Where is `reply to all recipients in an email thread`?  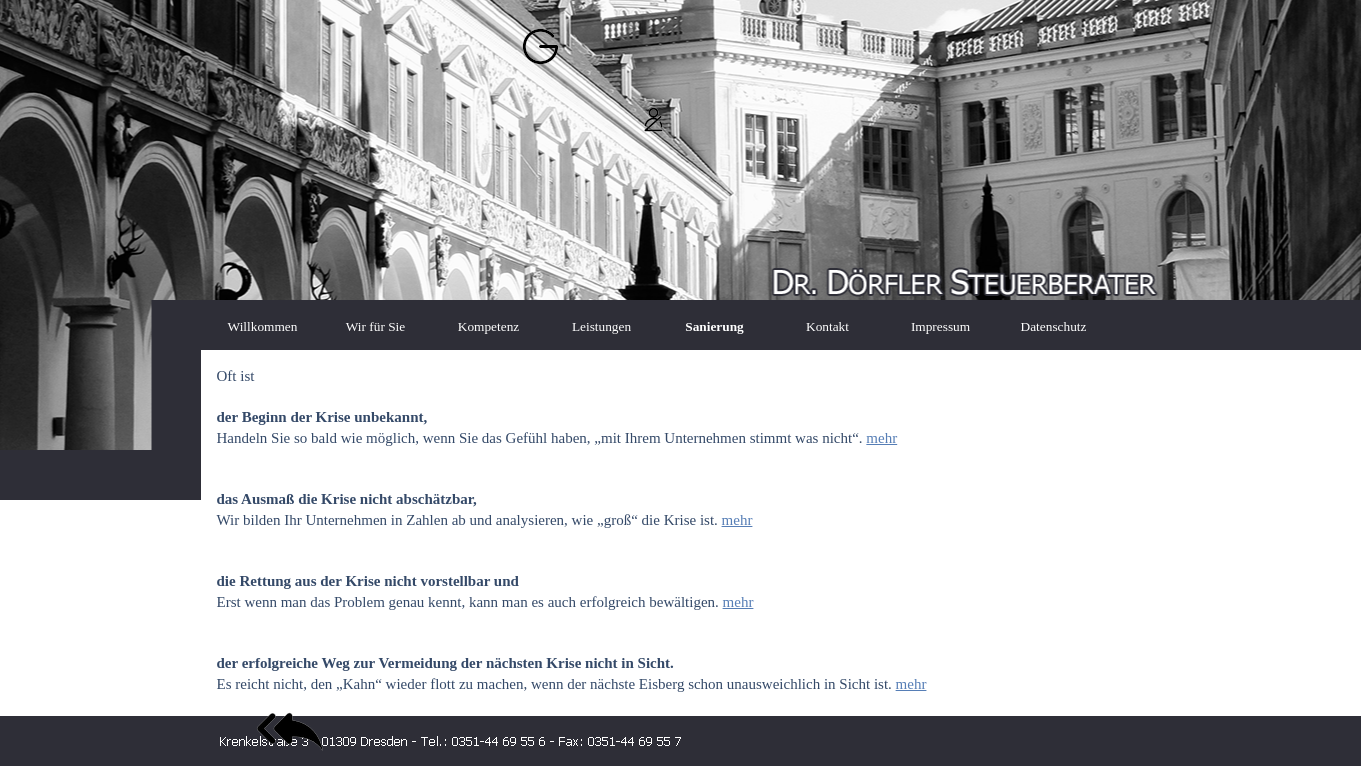
reply to all recipients in an email thread is located at coordinates (289, 728).